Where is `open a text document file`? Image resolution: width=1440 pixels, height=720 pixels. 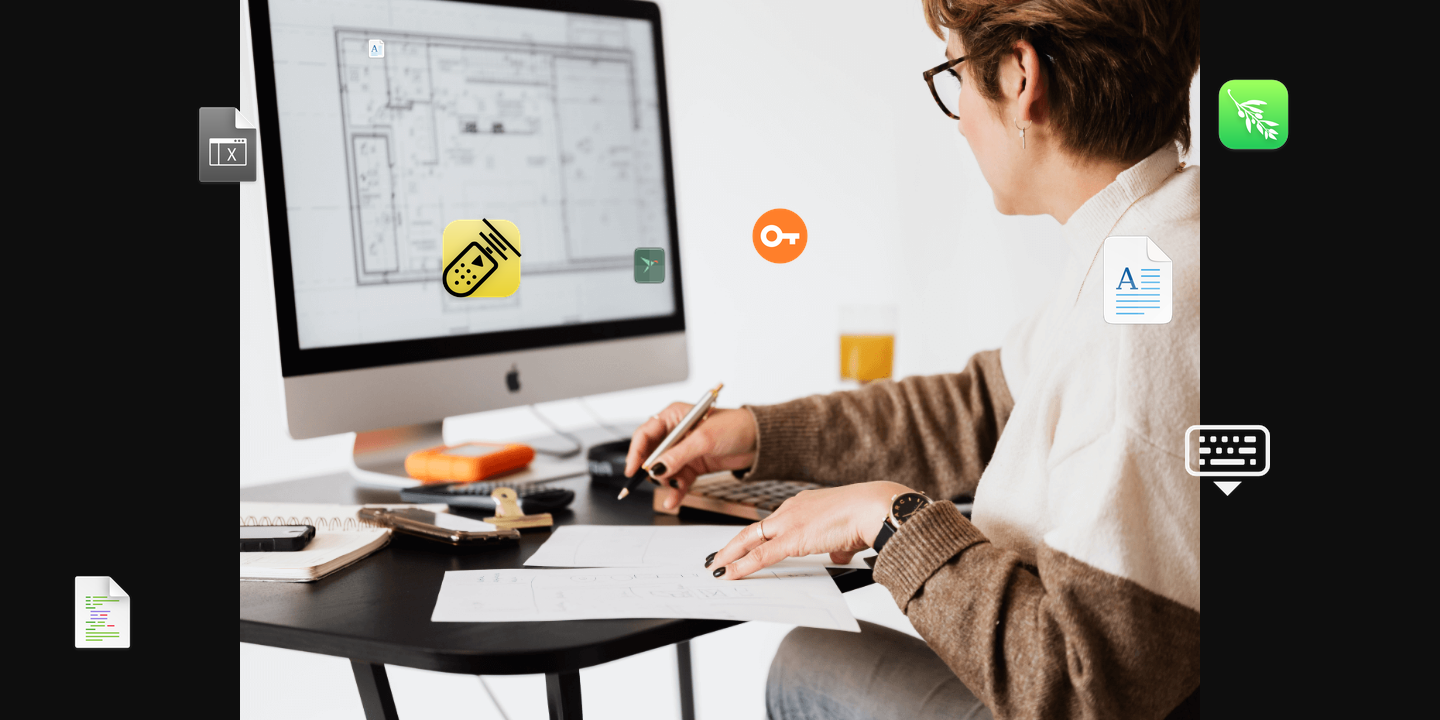
open a text document file is located at coordinates (1138, 280).